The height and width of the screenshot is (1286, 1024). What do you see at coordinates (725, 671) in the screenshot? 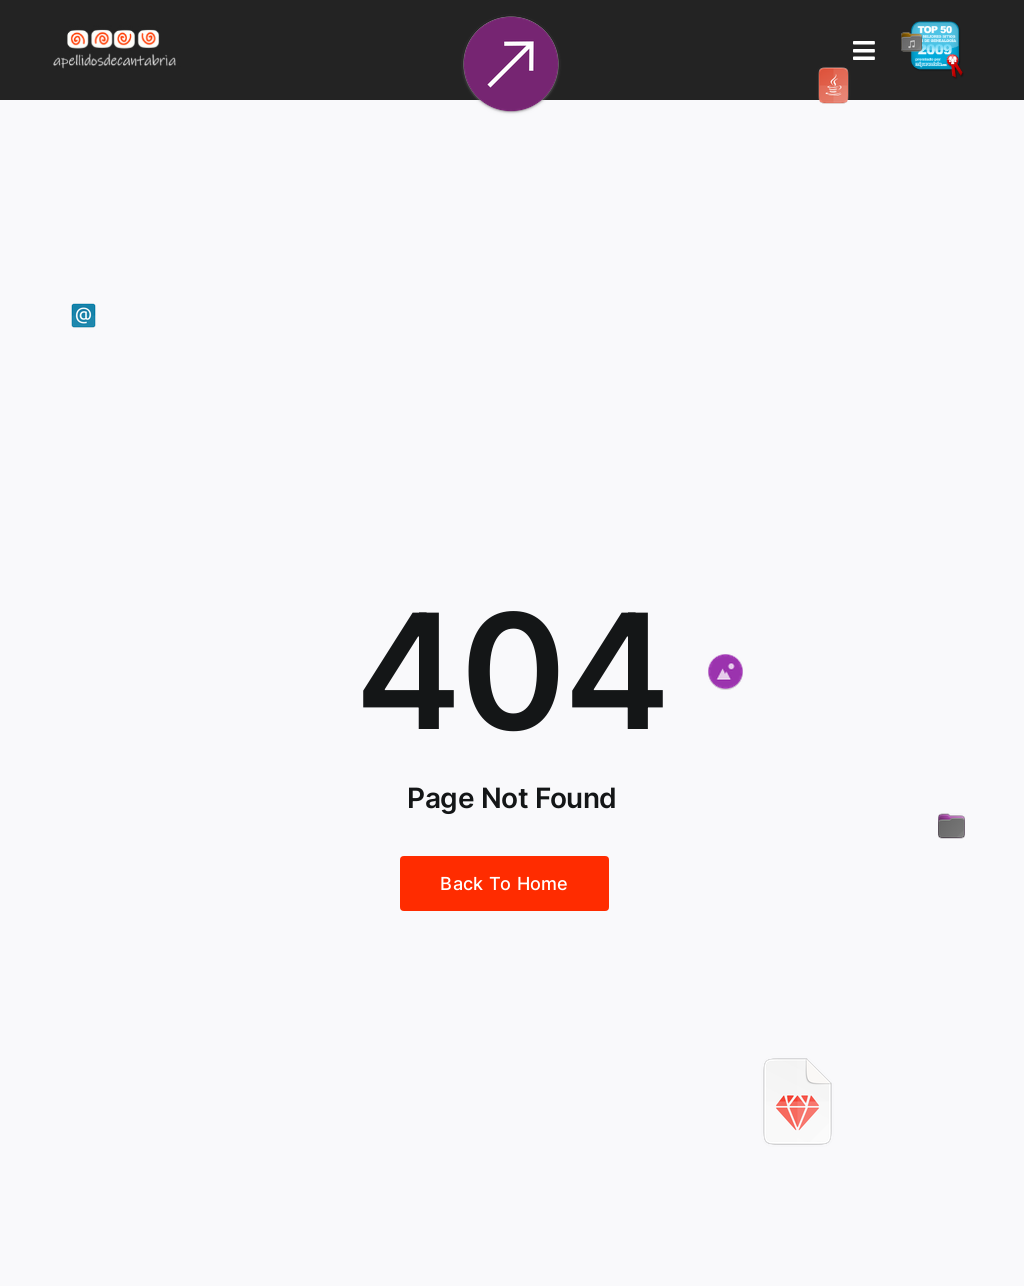
I see `indicates photo or image content` at bounding box center [725, 671].